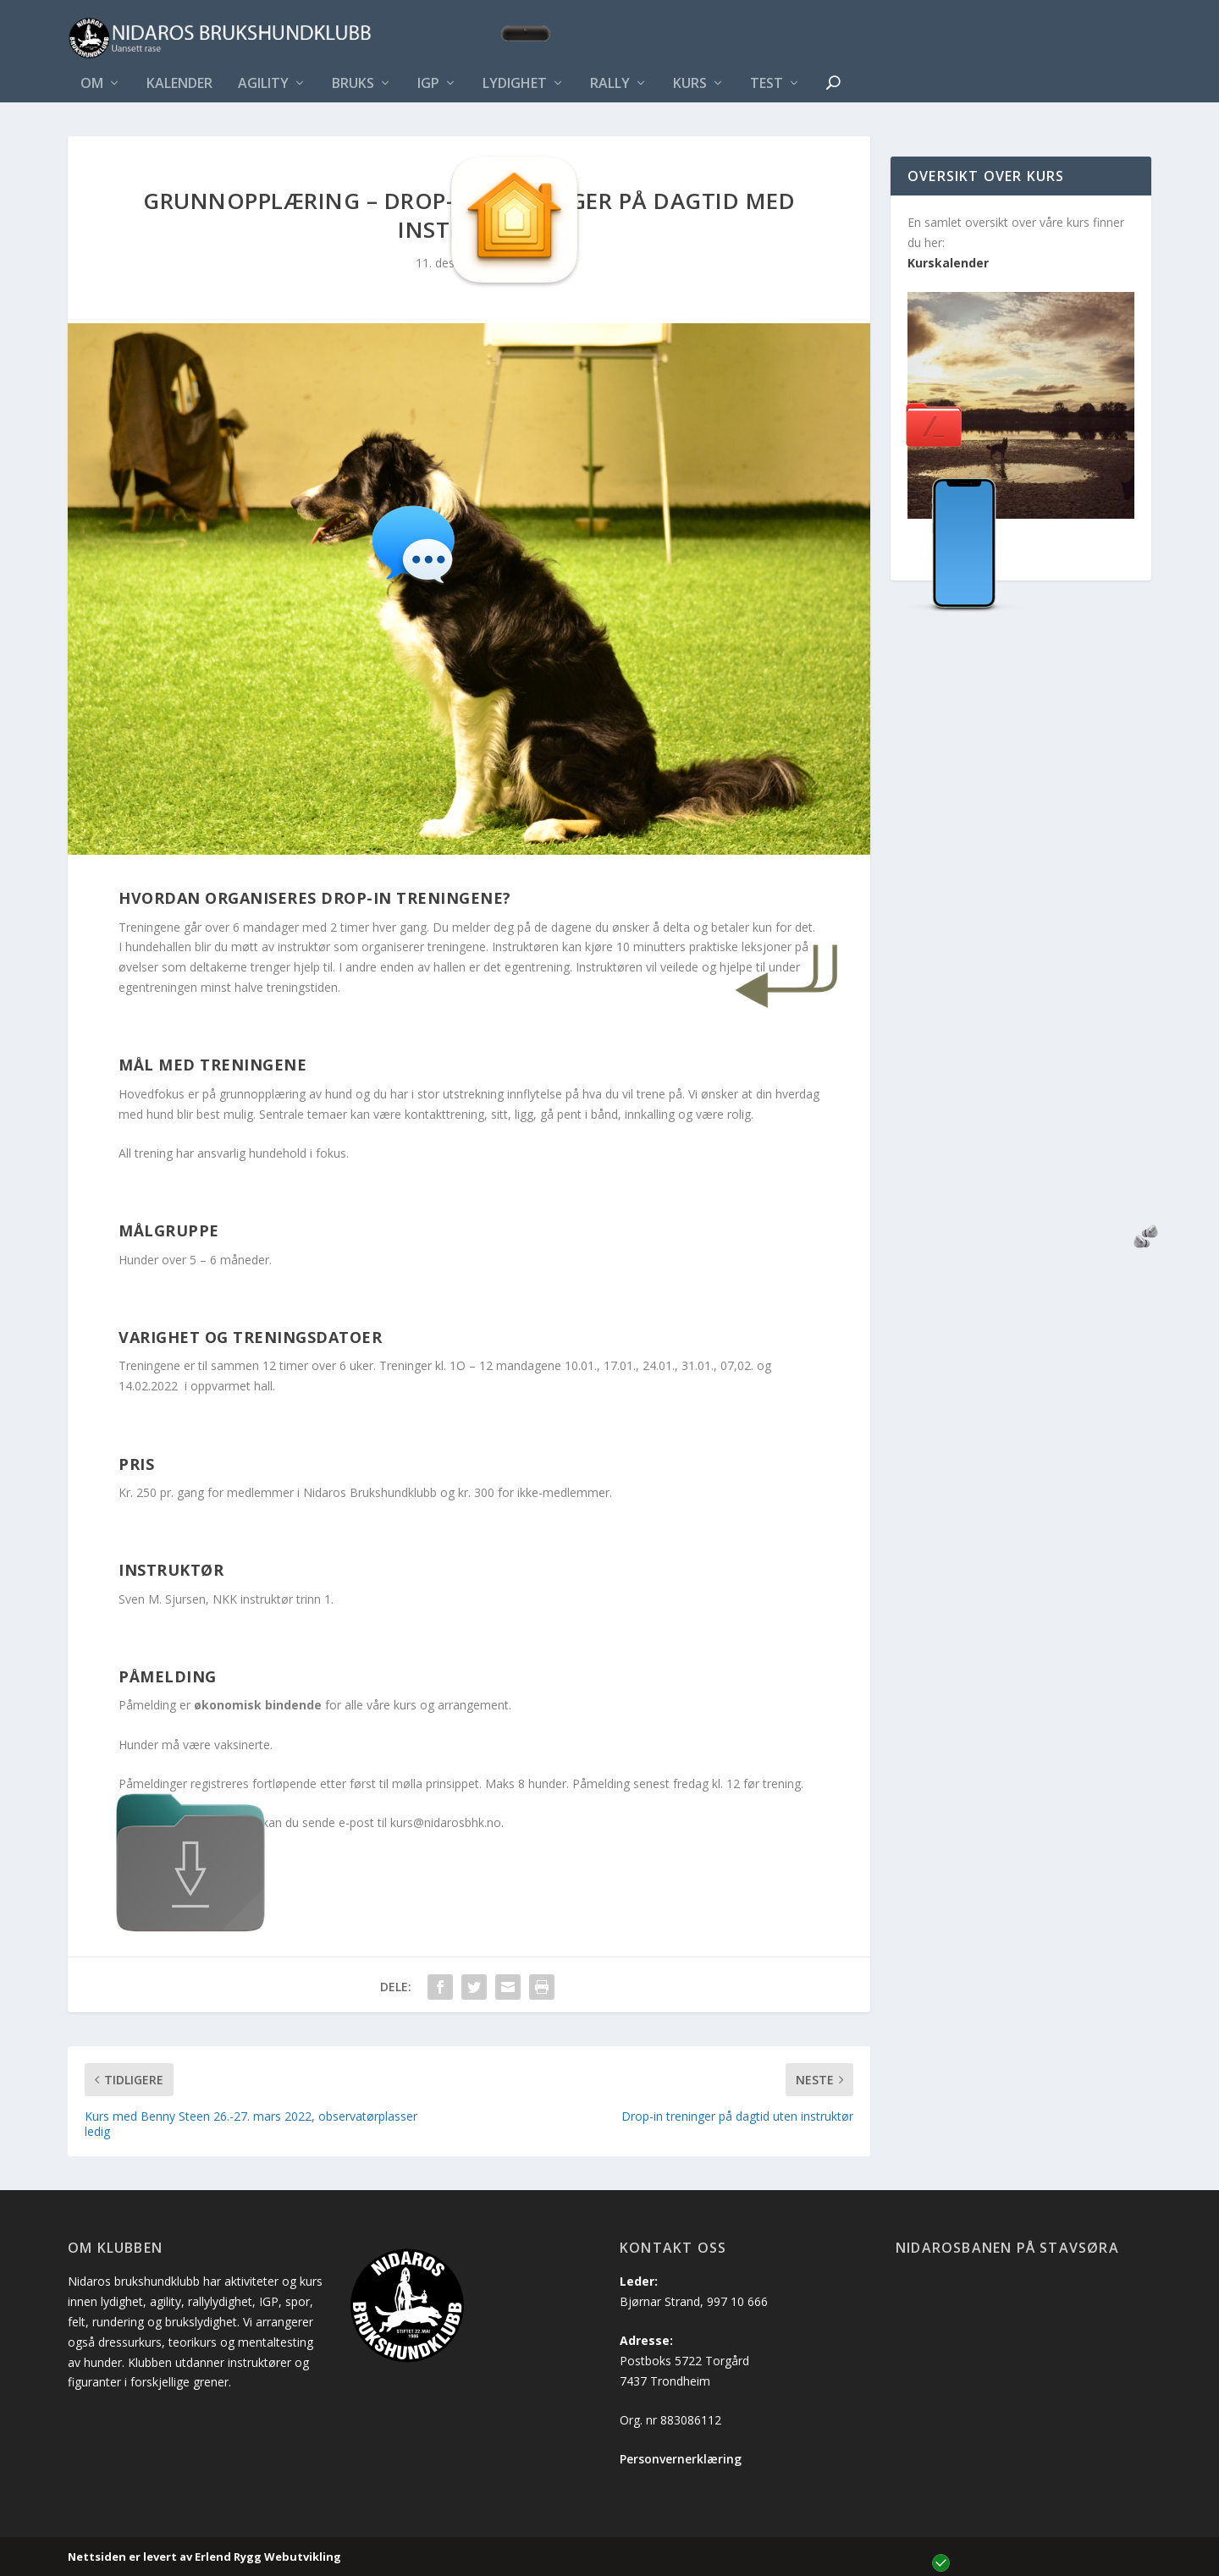 The width and height of the screenshot is (1219, 2576). Describe the element at coordinates (514, 219) in the screenshot. I see `open the home app to control smart home devices` at that location.